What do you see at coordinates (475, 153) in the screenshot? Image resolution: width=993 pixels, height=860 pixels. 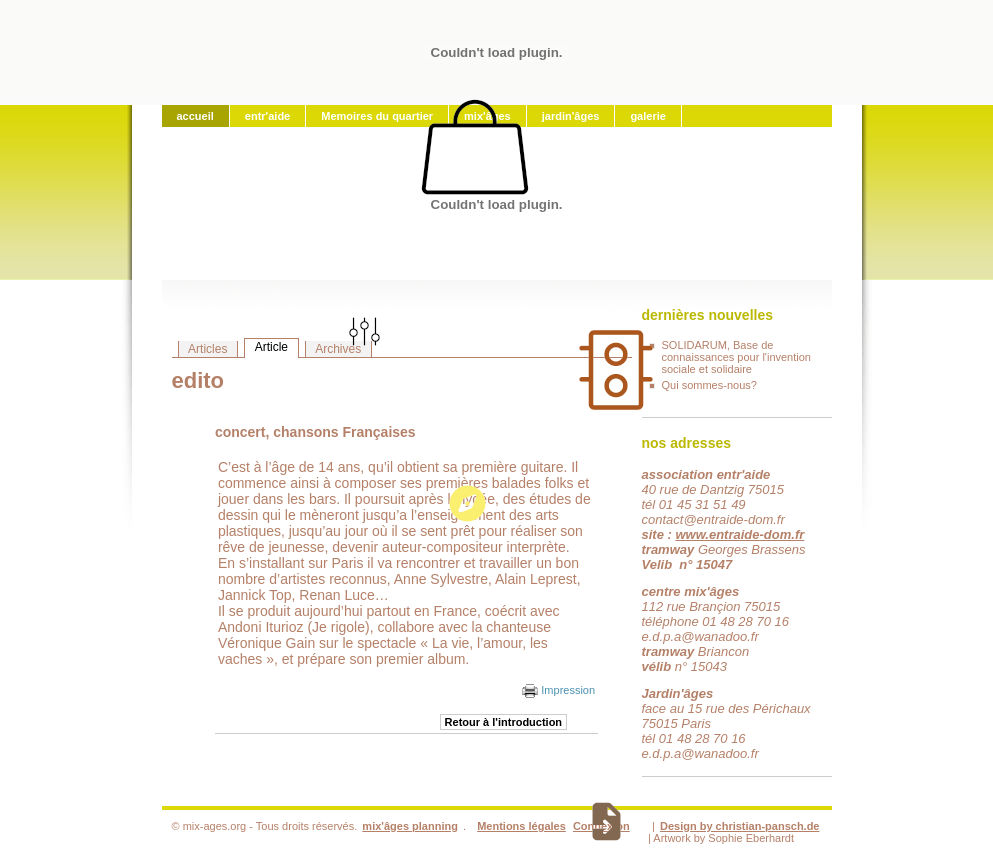 I see `view your shopping bag` at bounding box center [475, 153].